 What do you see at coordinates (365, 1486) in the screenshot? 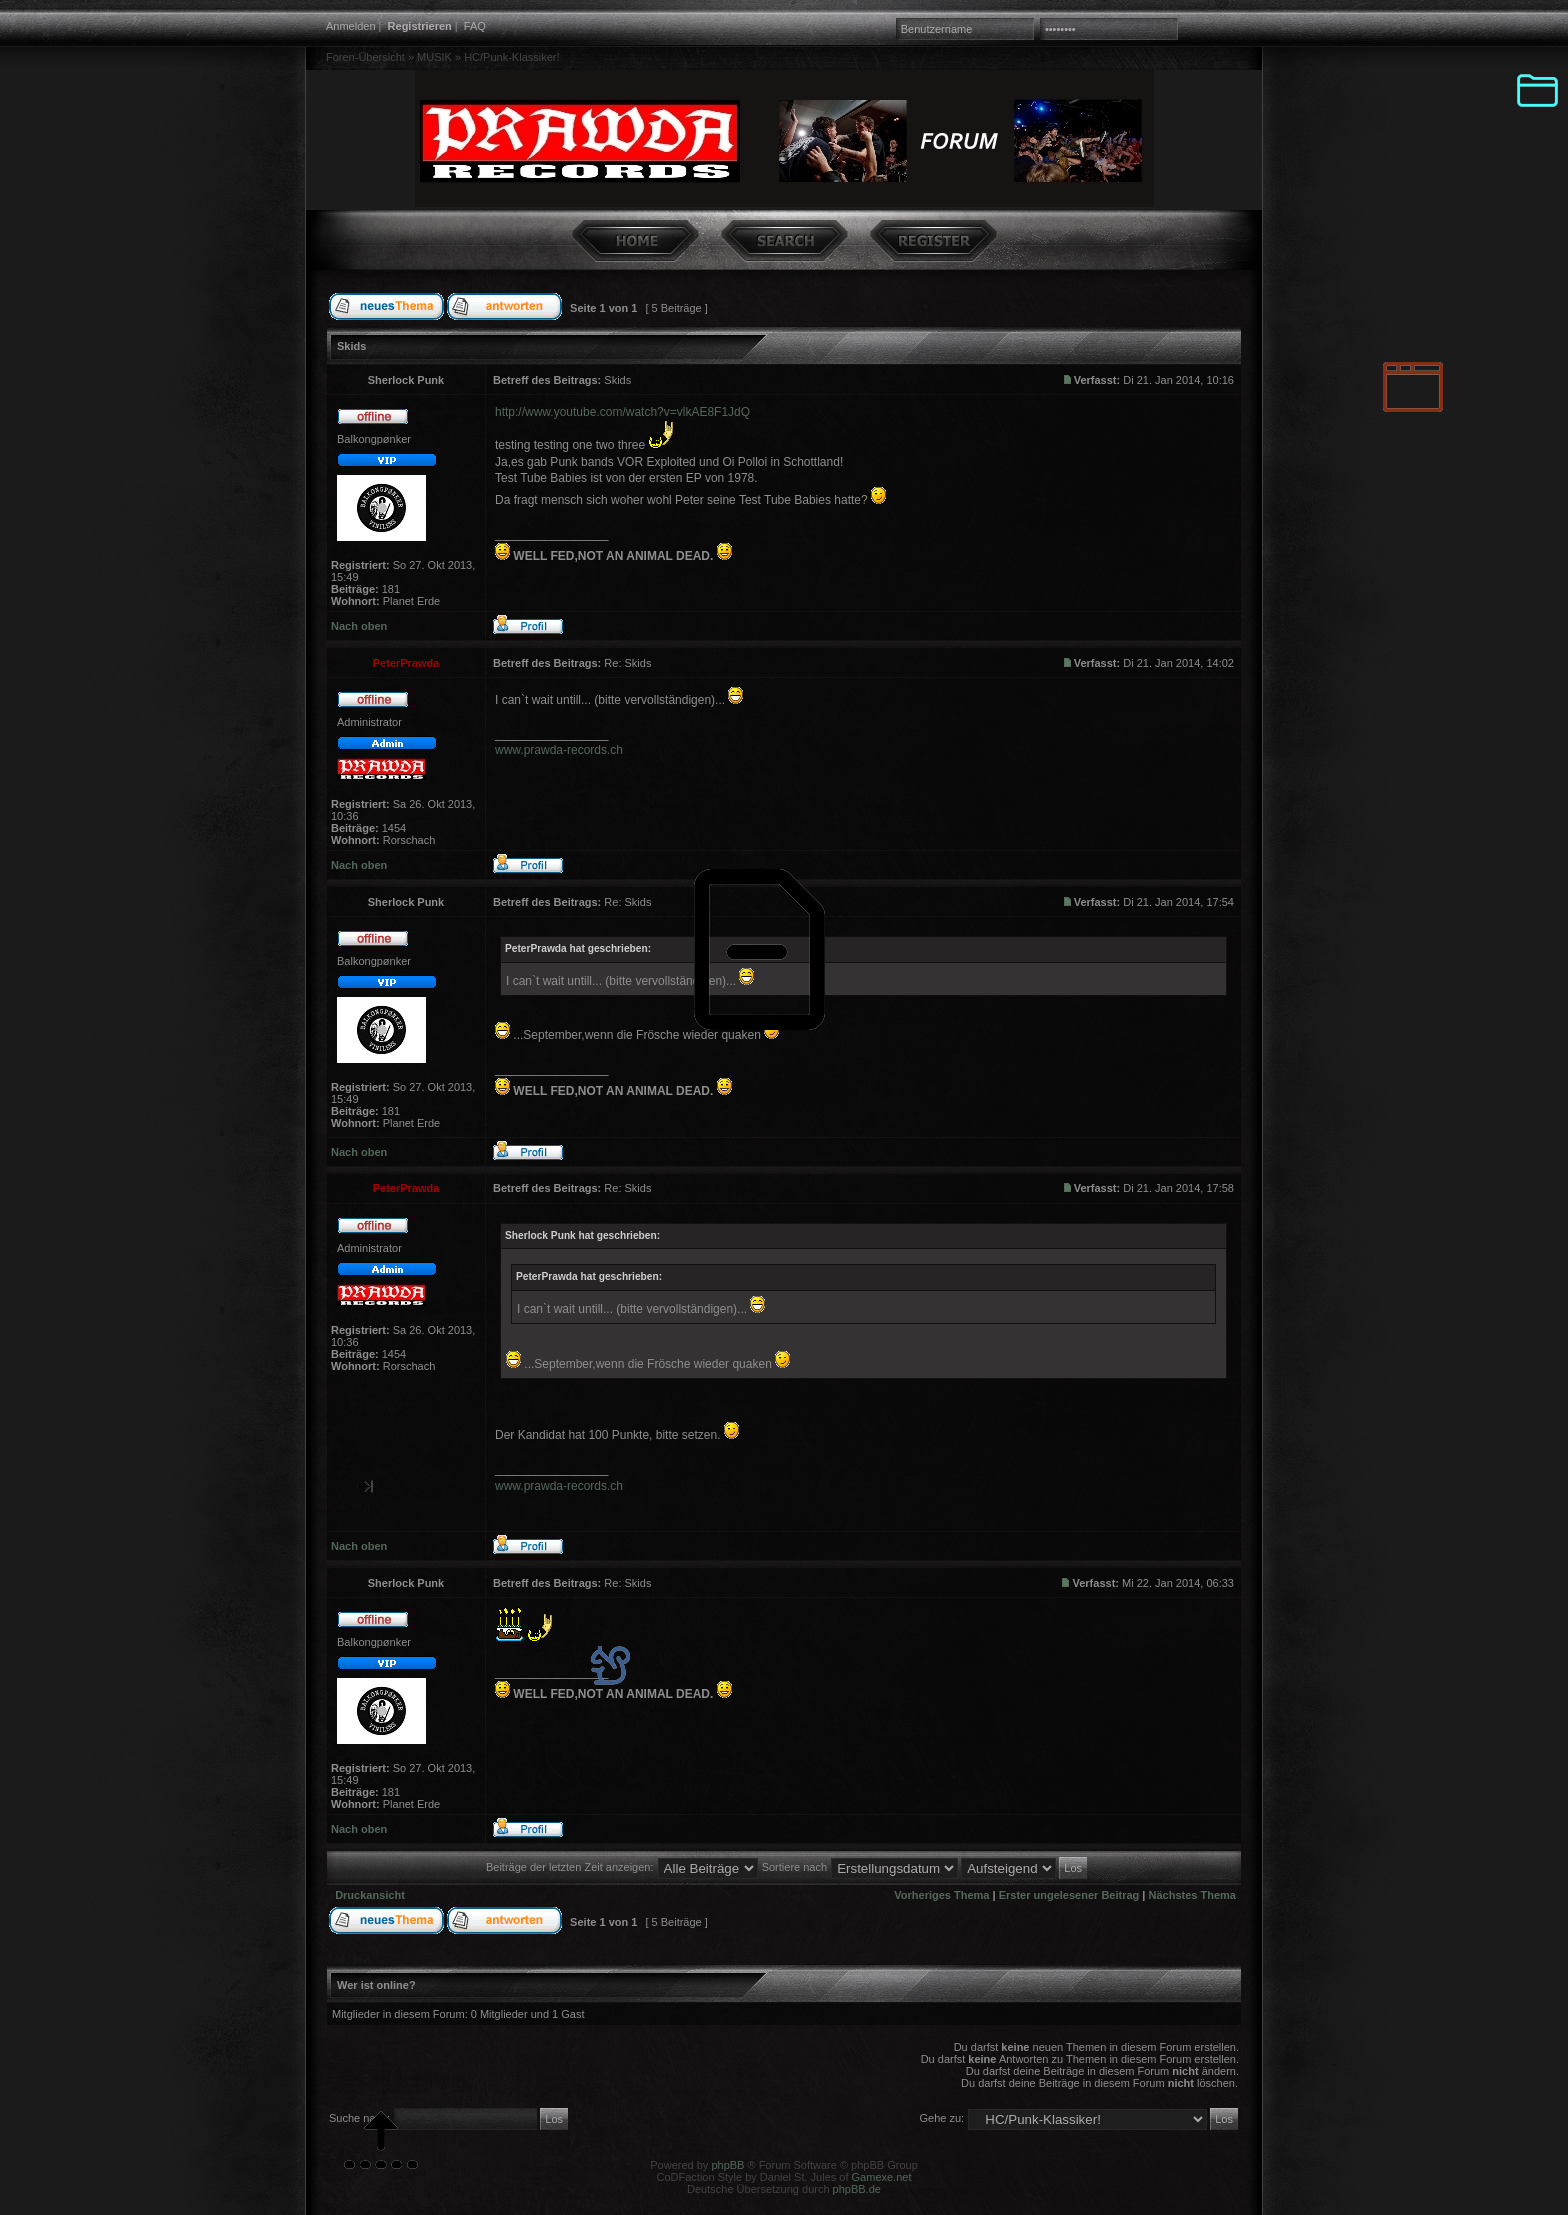
I see `move item to the end of a list` at bounding box center [365, 1486].